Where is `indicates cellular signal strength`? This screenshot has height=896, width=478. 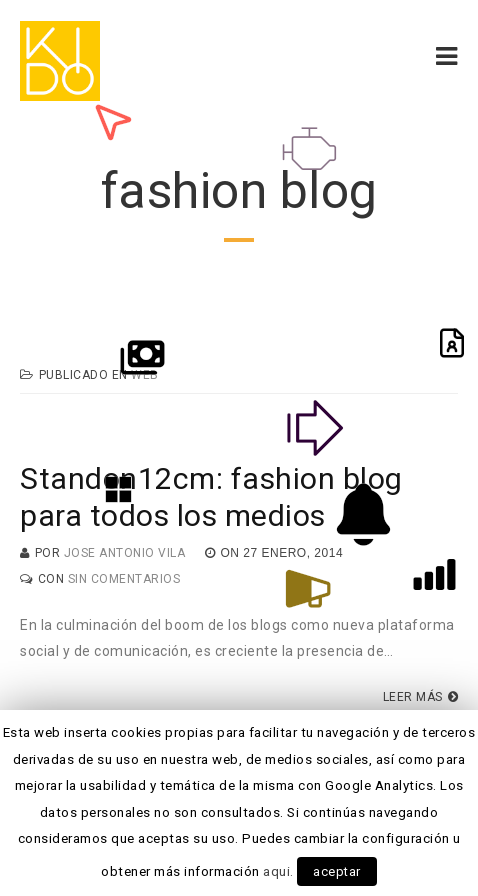 indicates cellular signal strength is located at coordinates (434, 574).